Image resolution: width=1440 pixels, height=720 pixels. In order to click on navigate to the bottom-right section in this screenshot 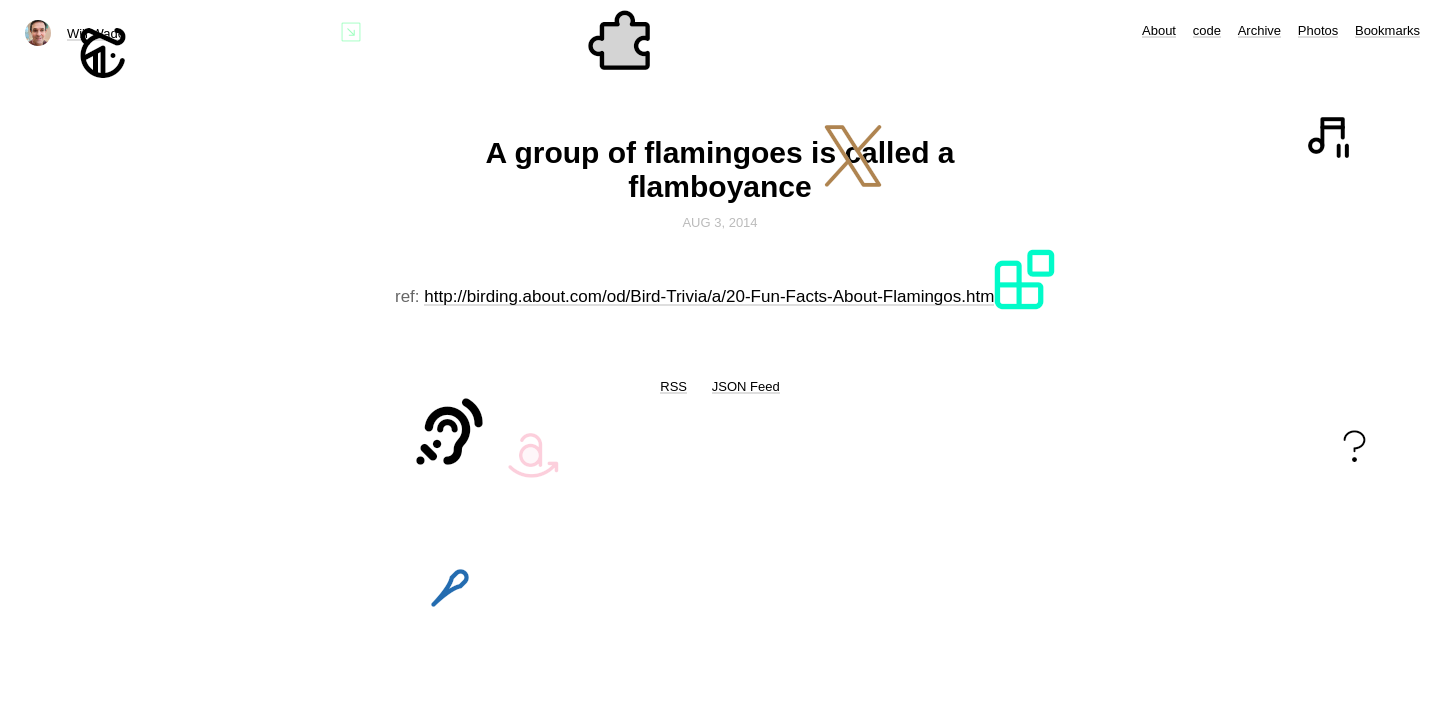, I will do `click(351, 32)`.